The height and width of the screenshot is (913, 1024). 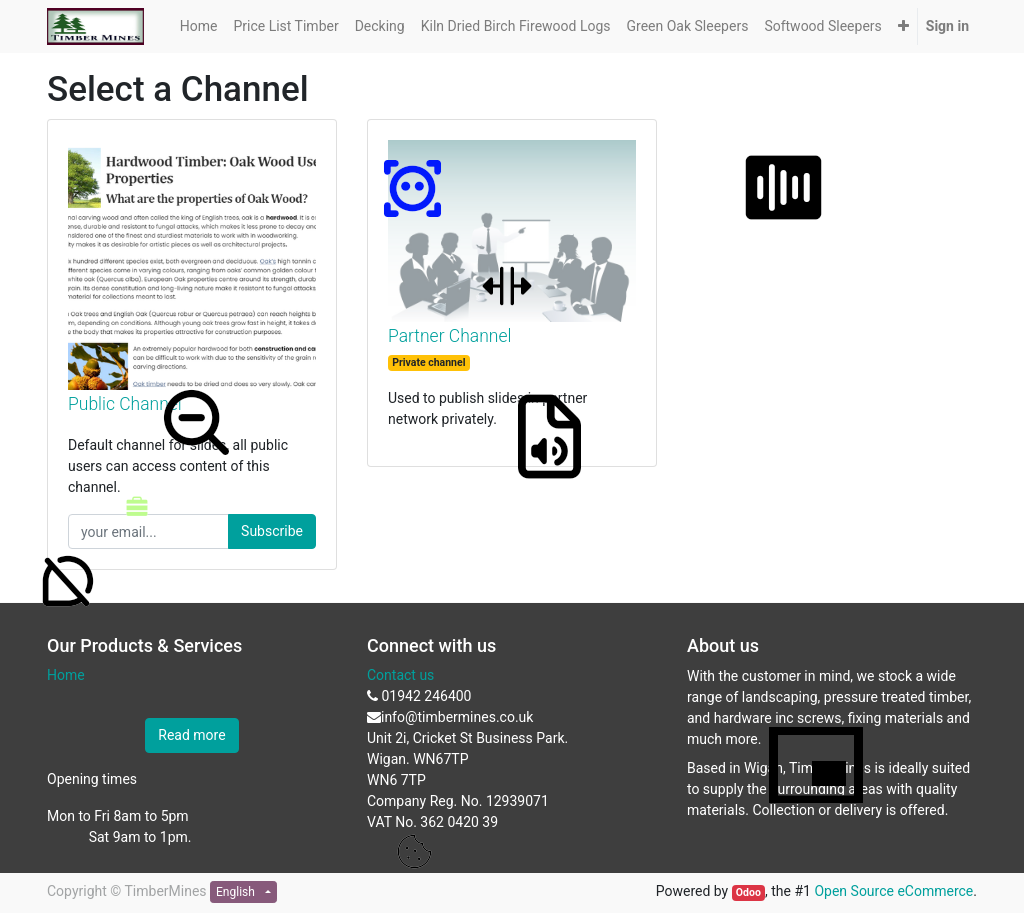 What do you see at coordinates (137, 507) in the screenshot?
I see `access work or business documents` at bounding box center [137, 507].